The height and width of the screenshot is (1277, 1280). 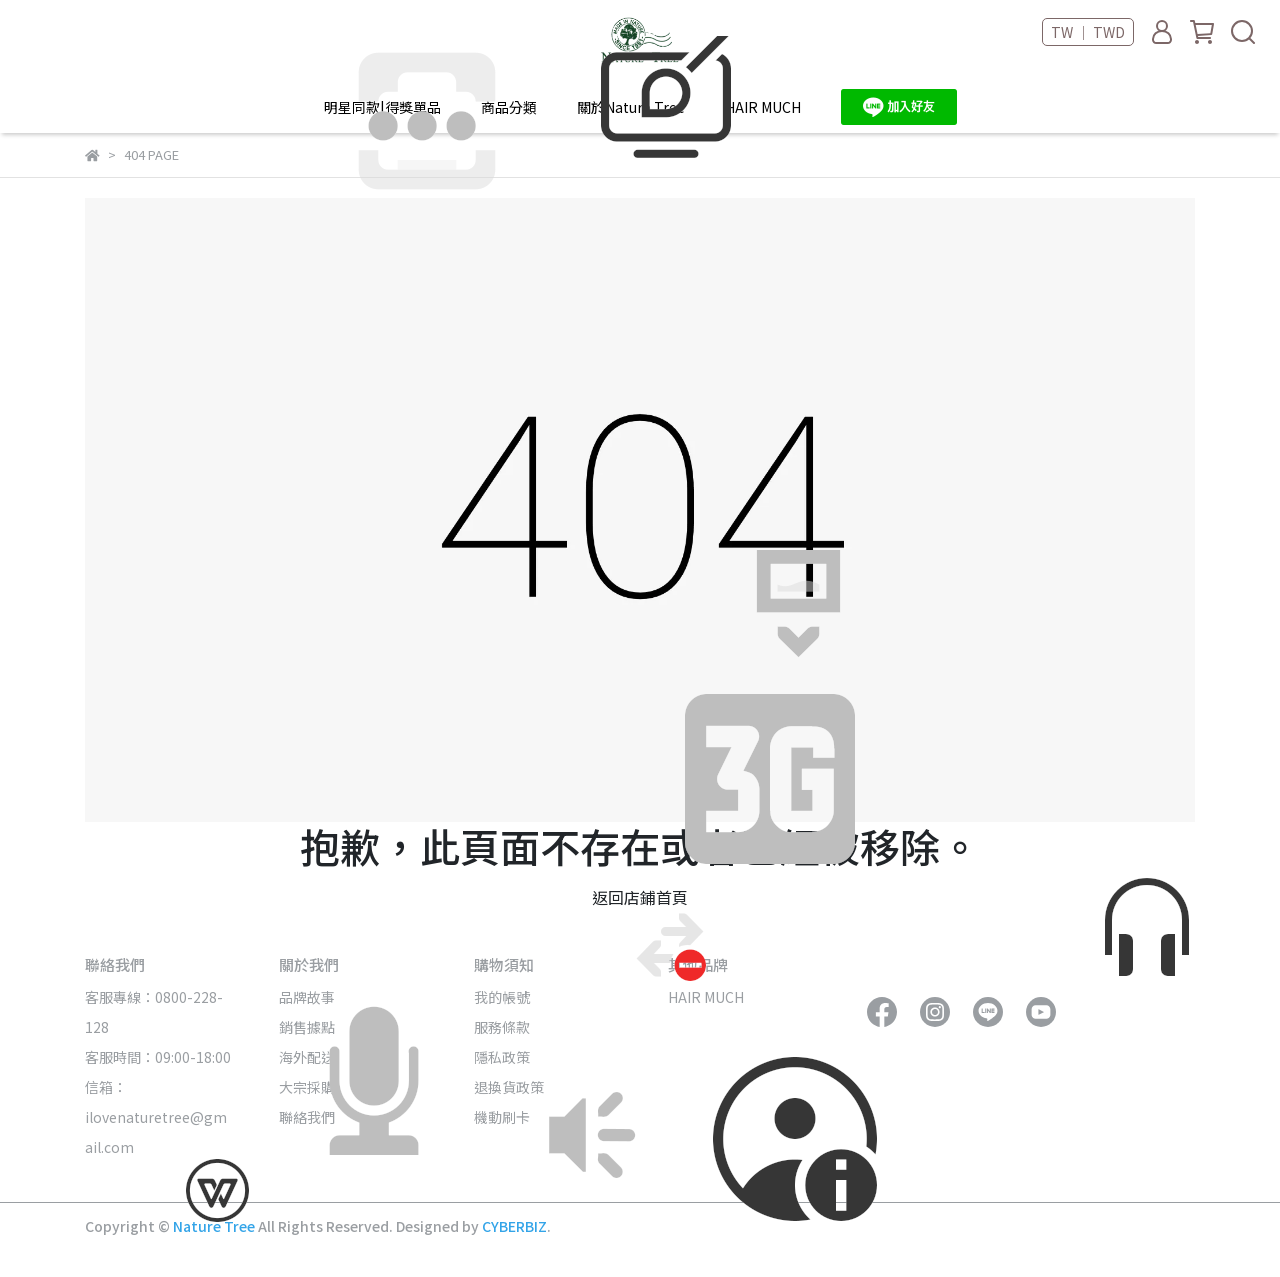 What do you see at coordinates (379, 1076) in the screenshot?
I see `enable microphone or voice input` at bounding box center [379, 1076].